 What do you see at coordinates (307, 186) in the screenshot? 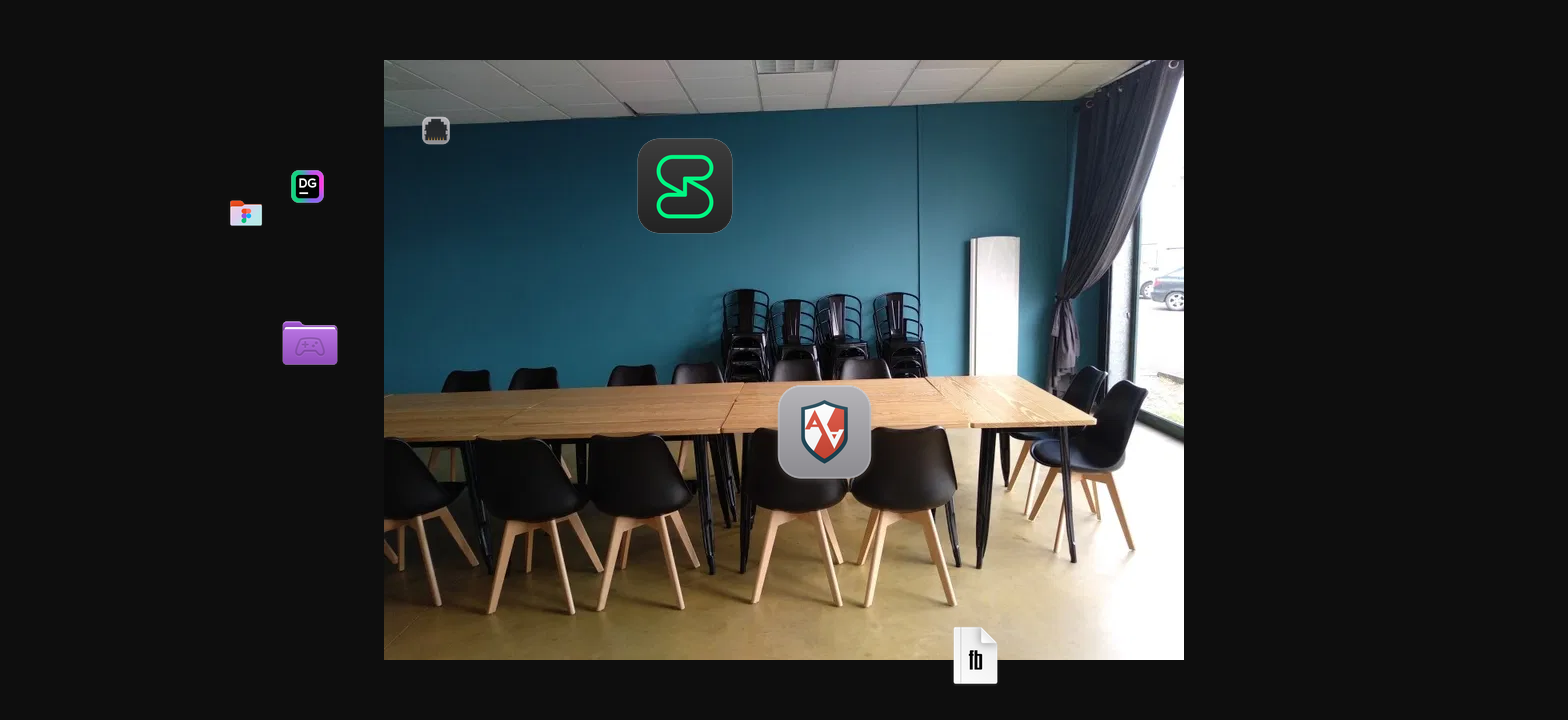
I see `open datagrip database ide` at bounding box center [307, 186].